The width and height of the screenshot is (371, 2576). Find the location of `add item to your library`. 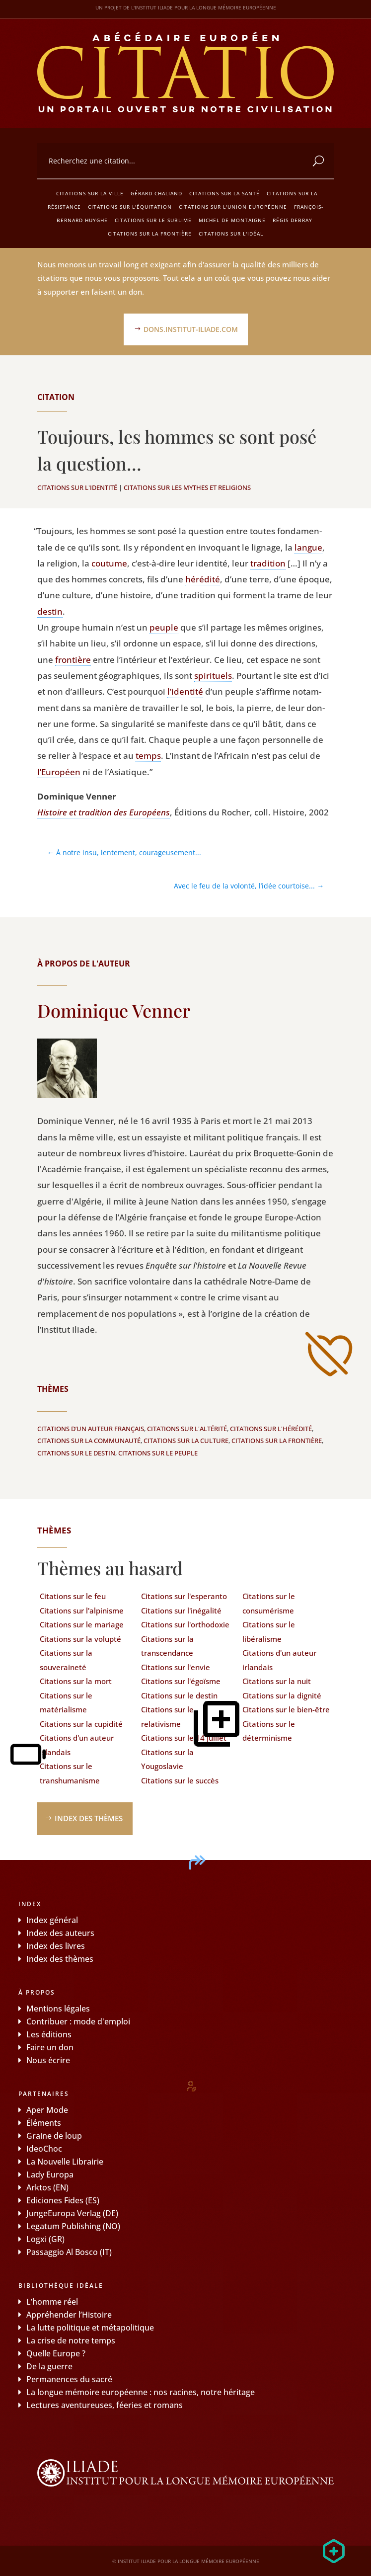

add item to your library is located at coordinates (217, 1724).